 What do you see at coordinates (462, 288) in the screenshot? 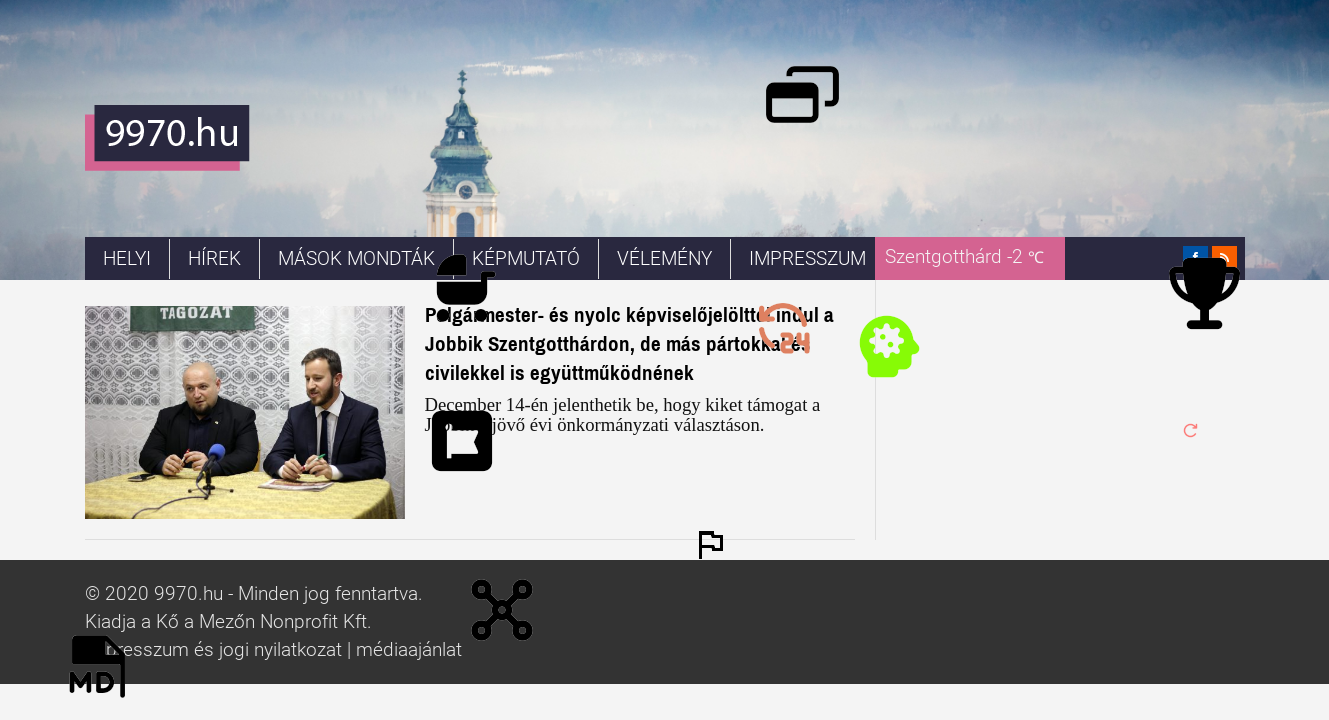
I see `access baby or parenting-related features` at bounding box center [462, 288].